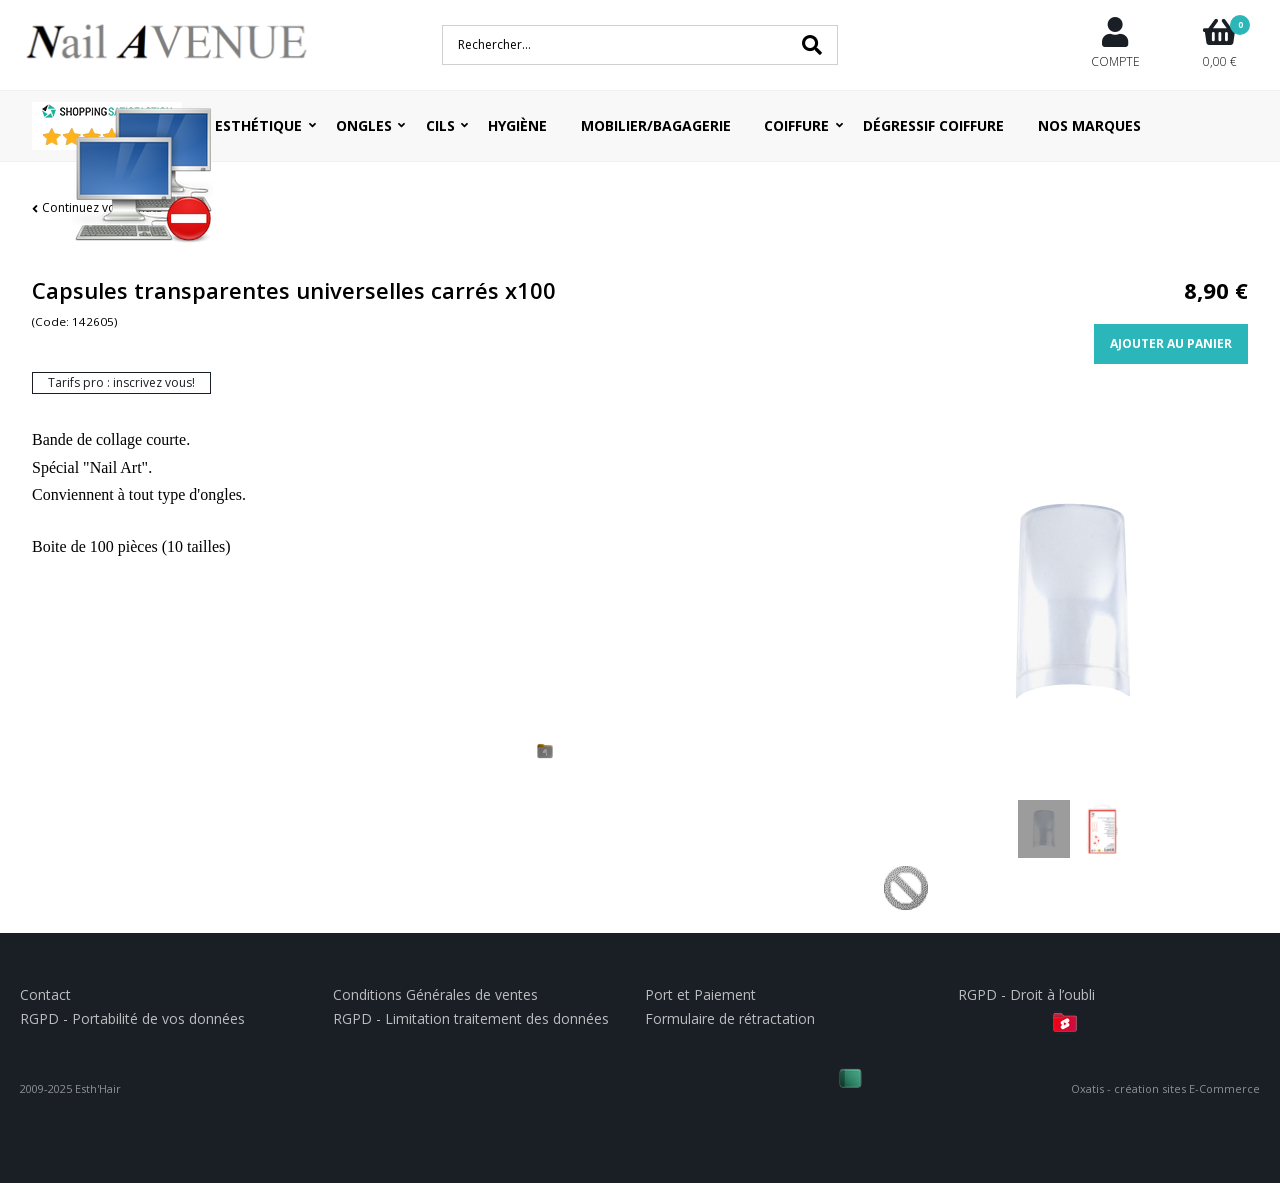 The width and height of the screenshot is (1280, 1183). What do you see at coordinates (142, 174) in the screenshot?
I see `indicates network connection error` at bounding box center [142, 174].